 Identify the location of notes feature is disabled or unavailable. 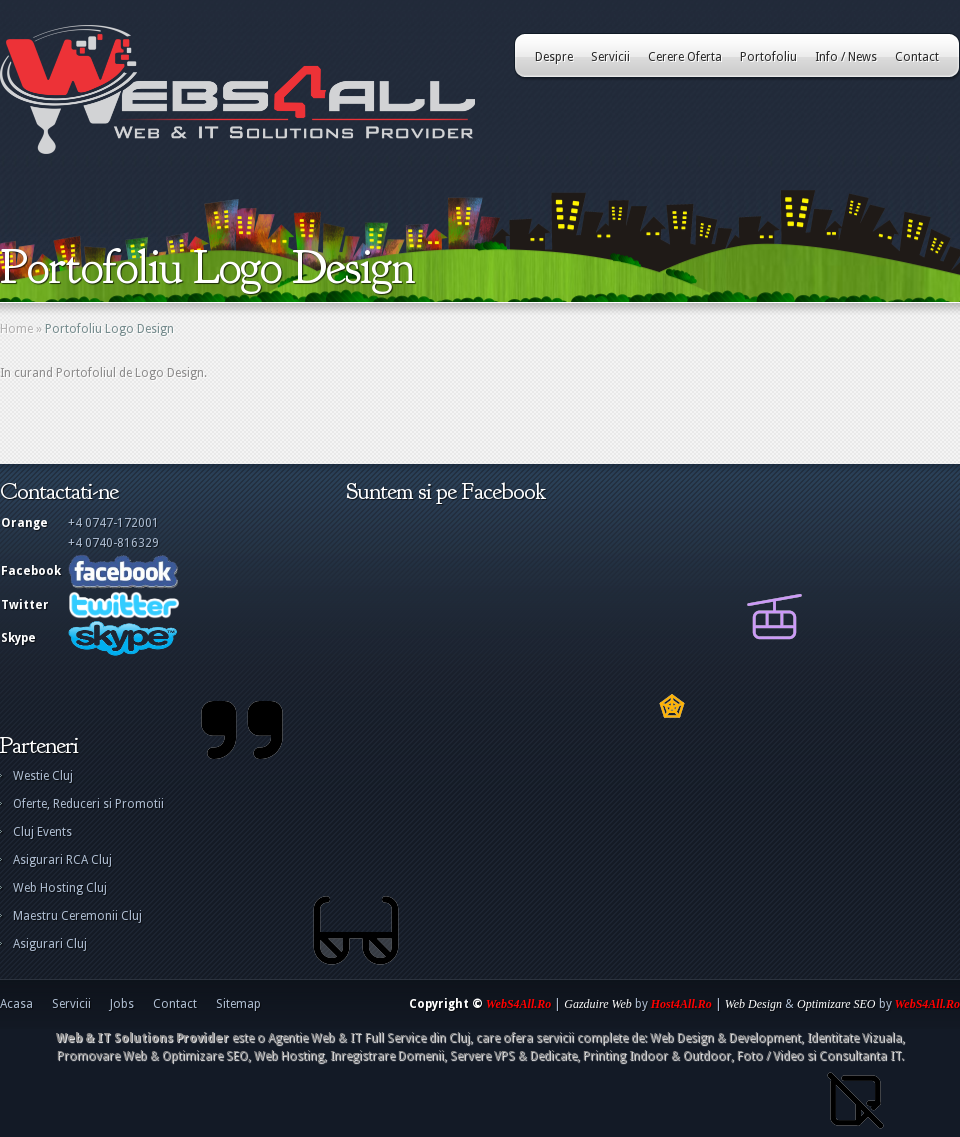
(855, 1100).